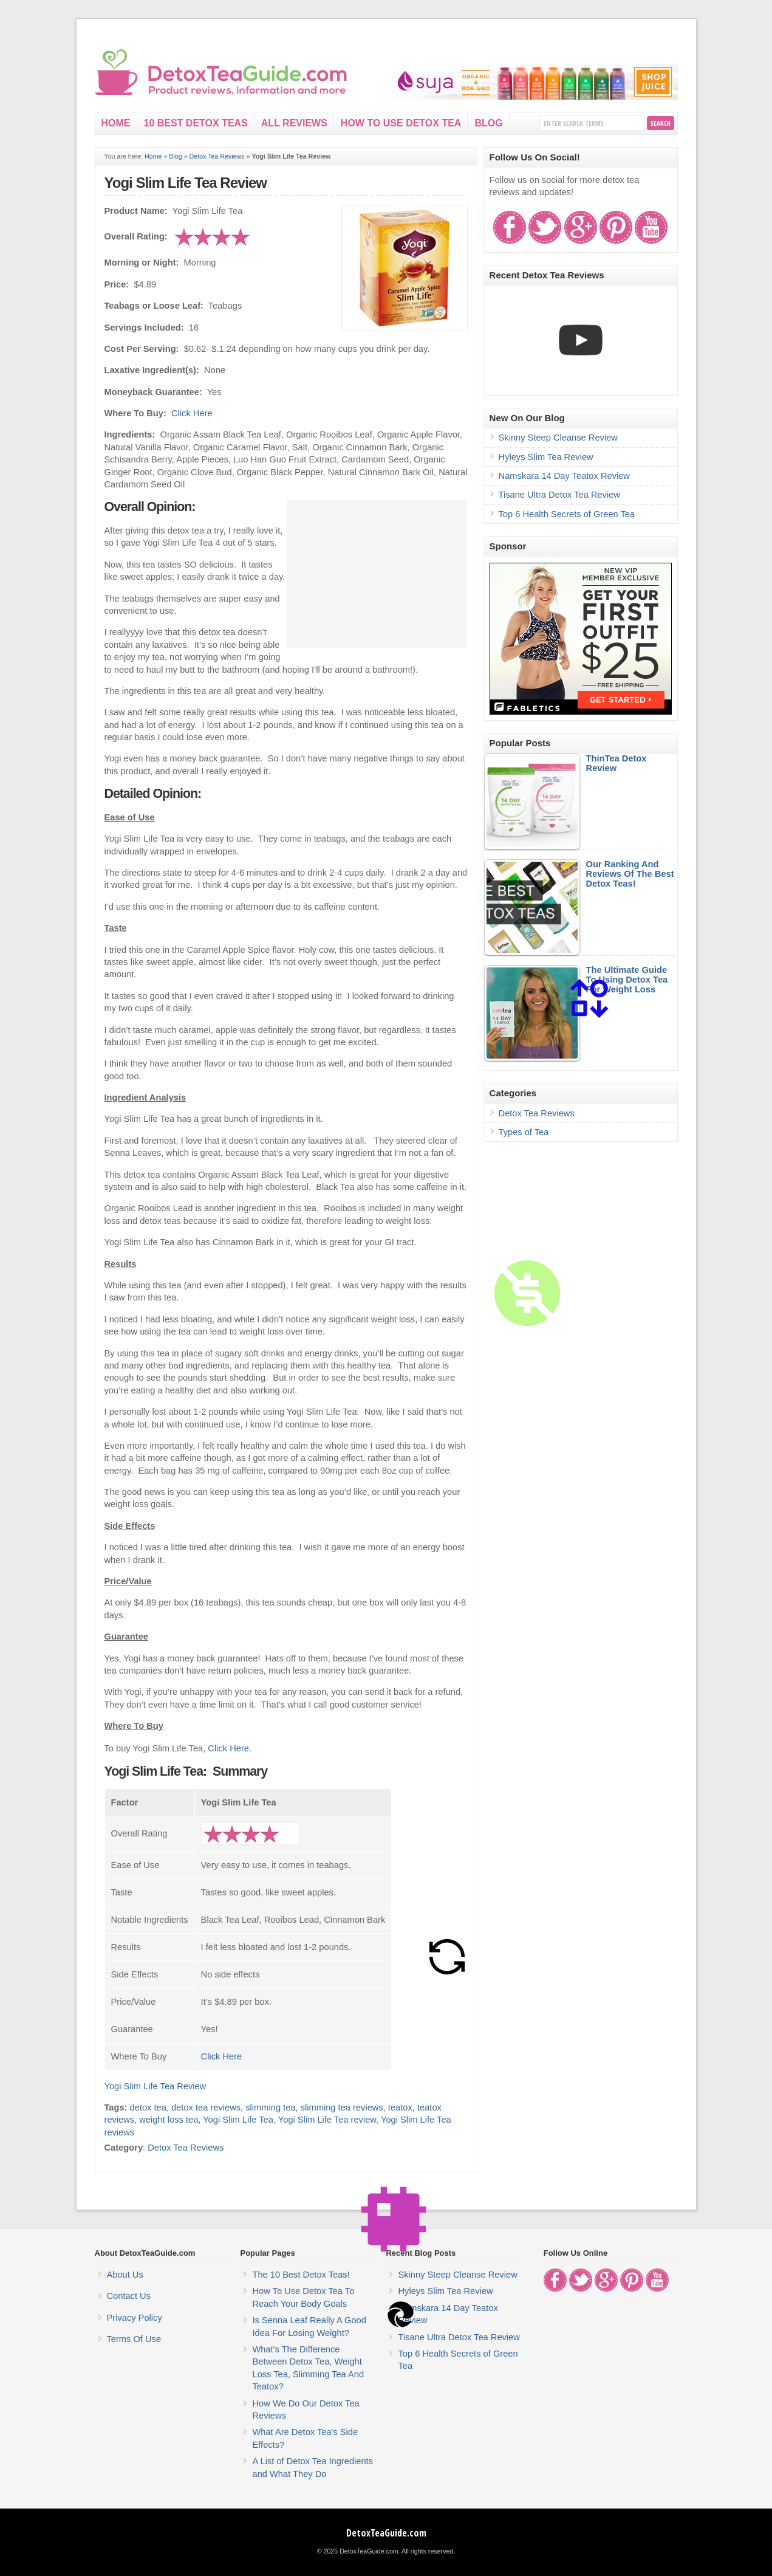 Image resolution: width=772 pixels, height=2576 pixels. Describe the element at coordinates (400, 2314) in the screenshot. I see `open microsoft edge browser` at that location.